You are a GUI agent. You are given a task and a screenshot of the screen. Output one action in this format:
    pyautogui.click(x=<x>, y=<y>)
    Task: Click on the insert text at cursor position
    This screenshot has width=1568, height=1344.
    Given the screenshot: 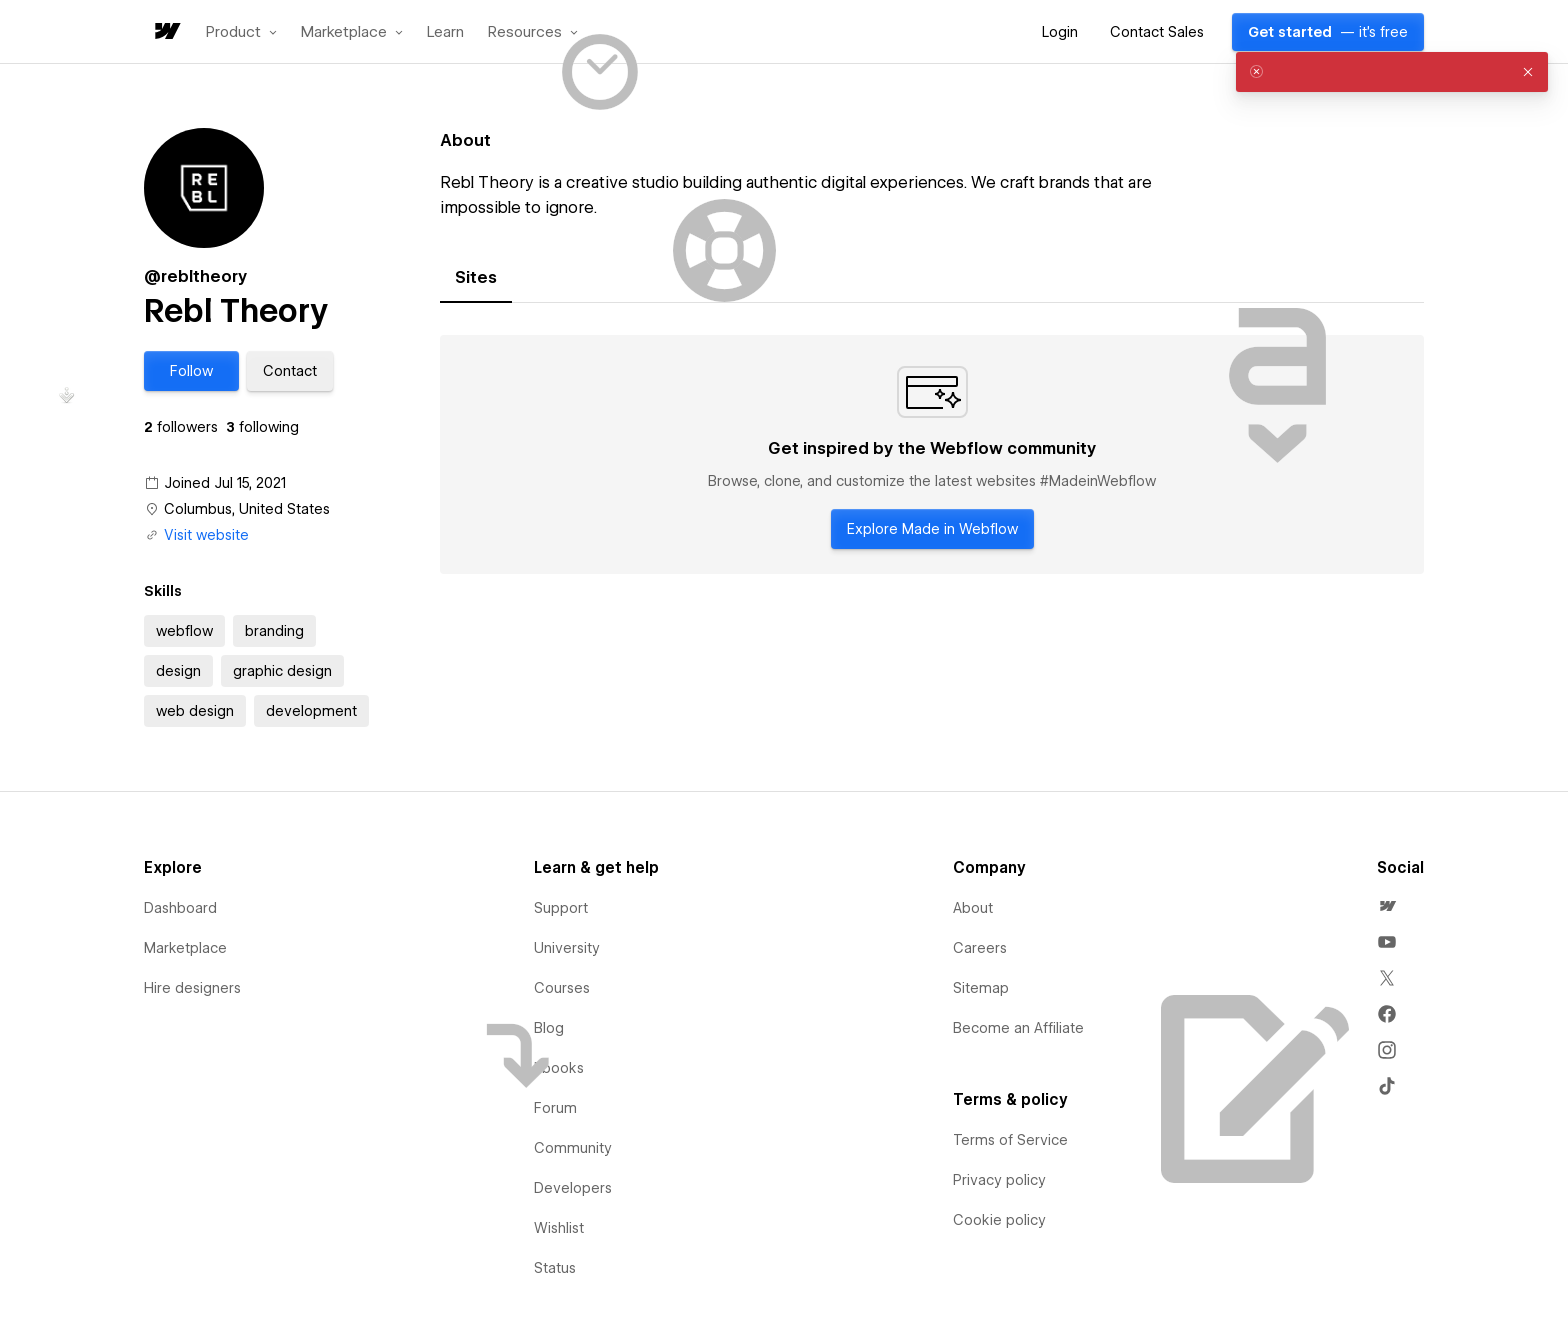 What is the action you would take?
    pyautogui.click(x=1277, y=385)
    